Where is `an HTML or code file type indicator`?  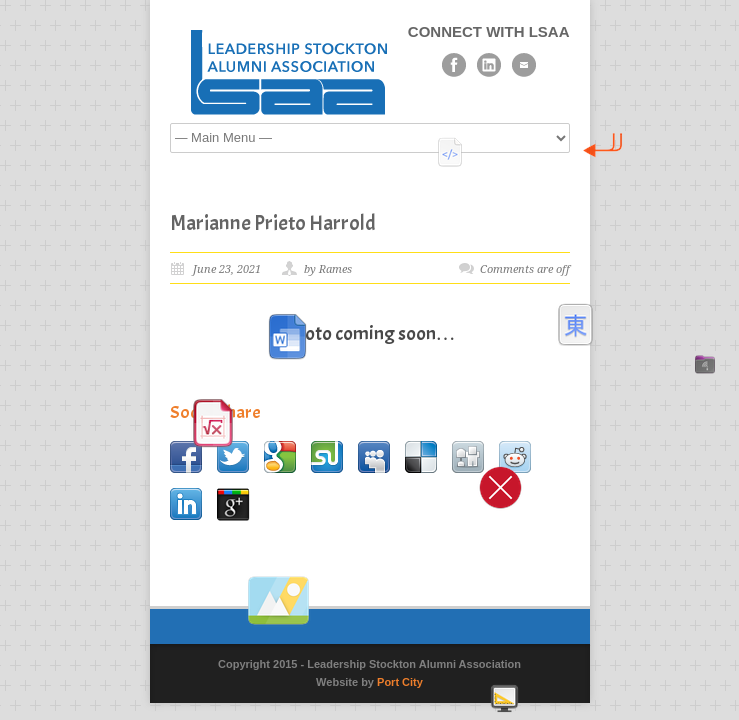
an HTML or code file type indicator is located at coordinates (450, 152).